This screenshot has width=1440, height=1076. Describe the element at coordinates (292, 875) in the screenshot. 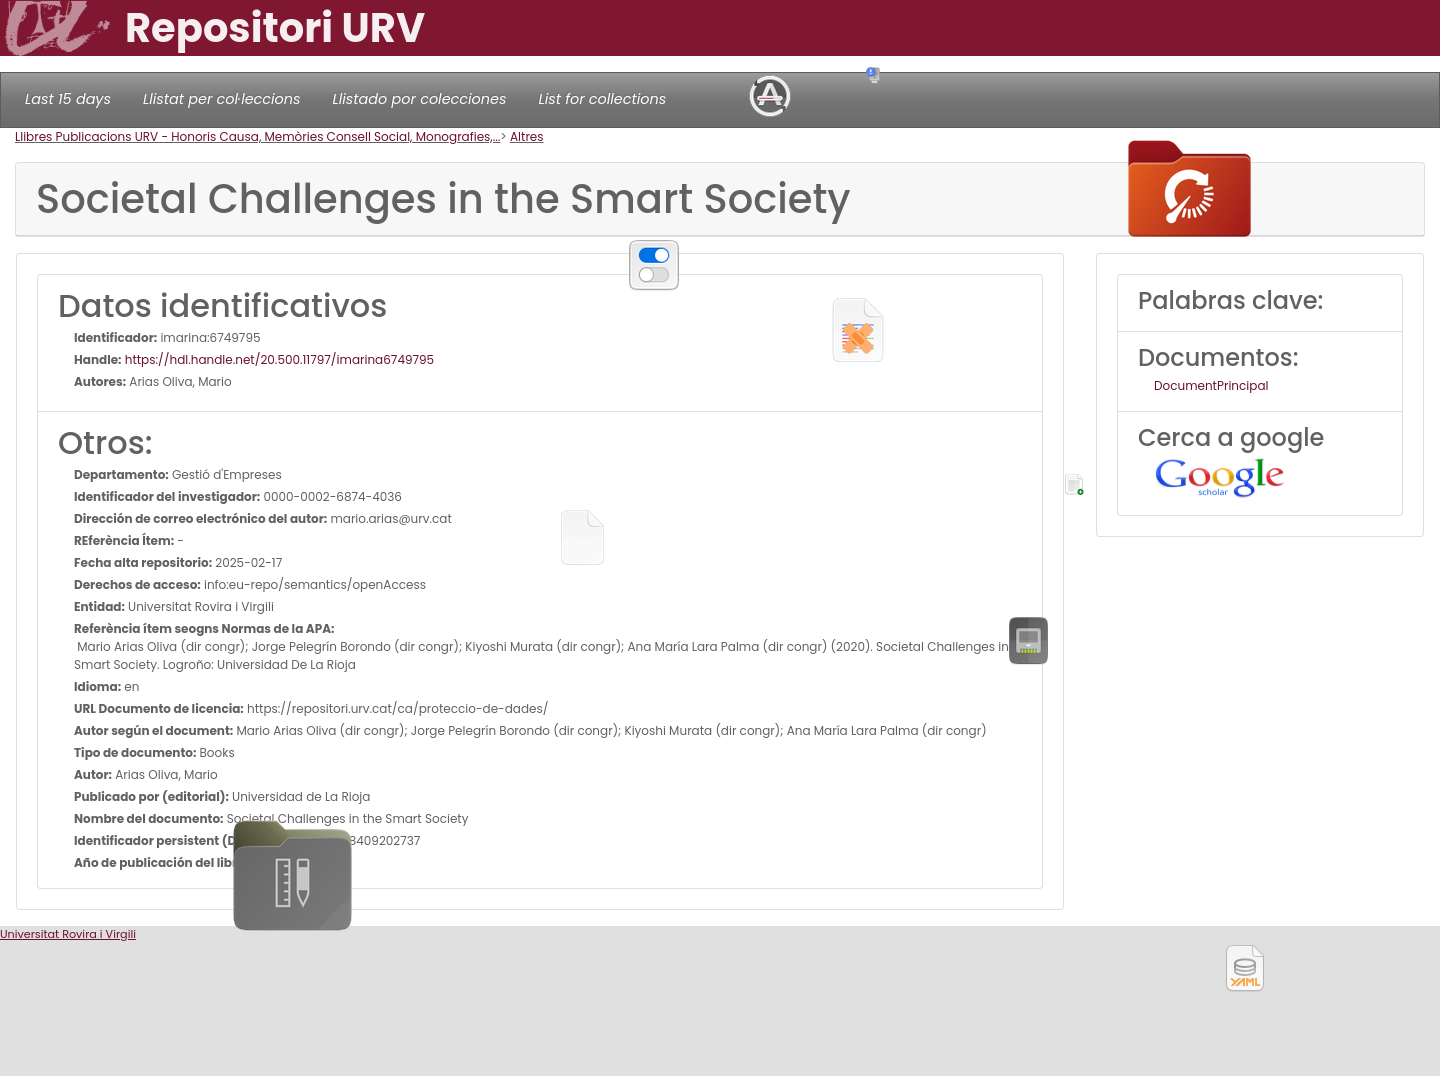

I see `access your templates folder` at that location.